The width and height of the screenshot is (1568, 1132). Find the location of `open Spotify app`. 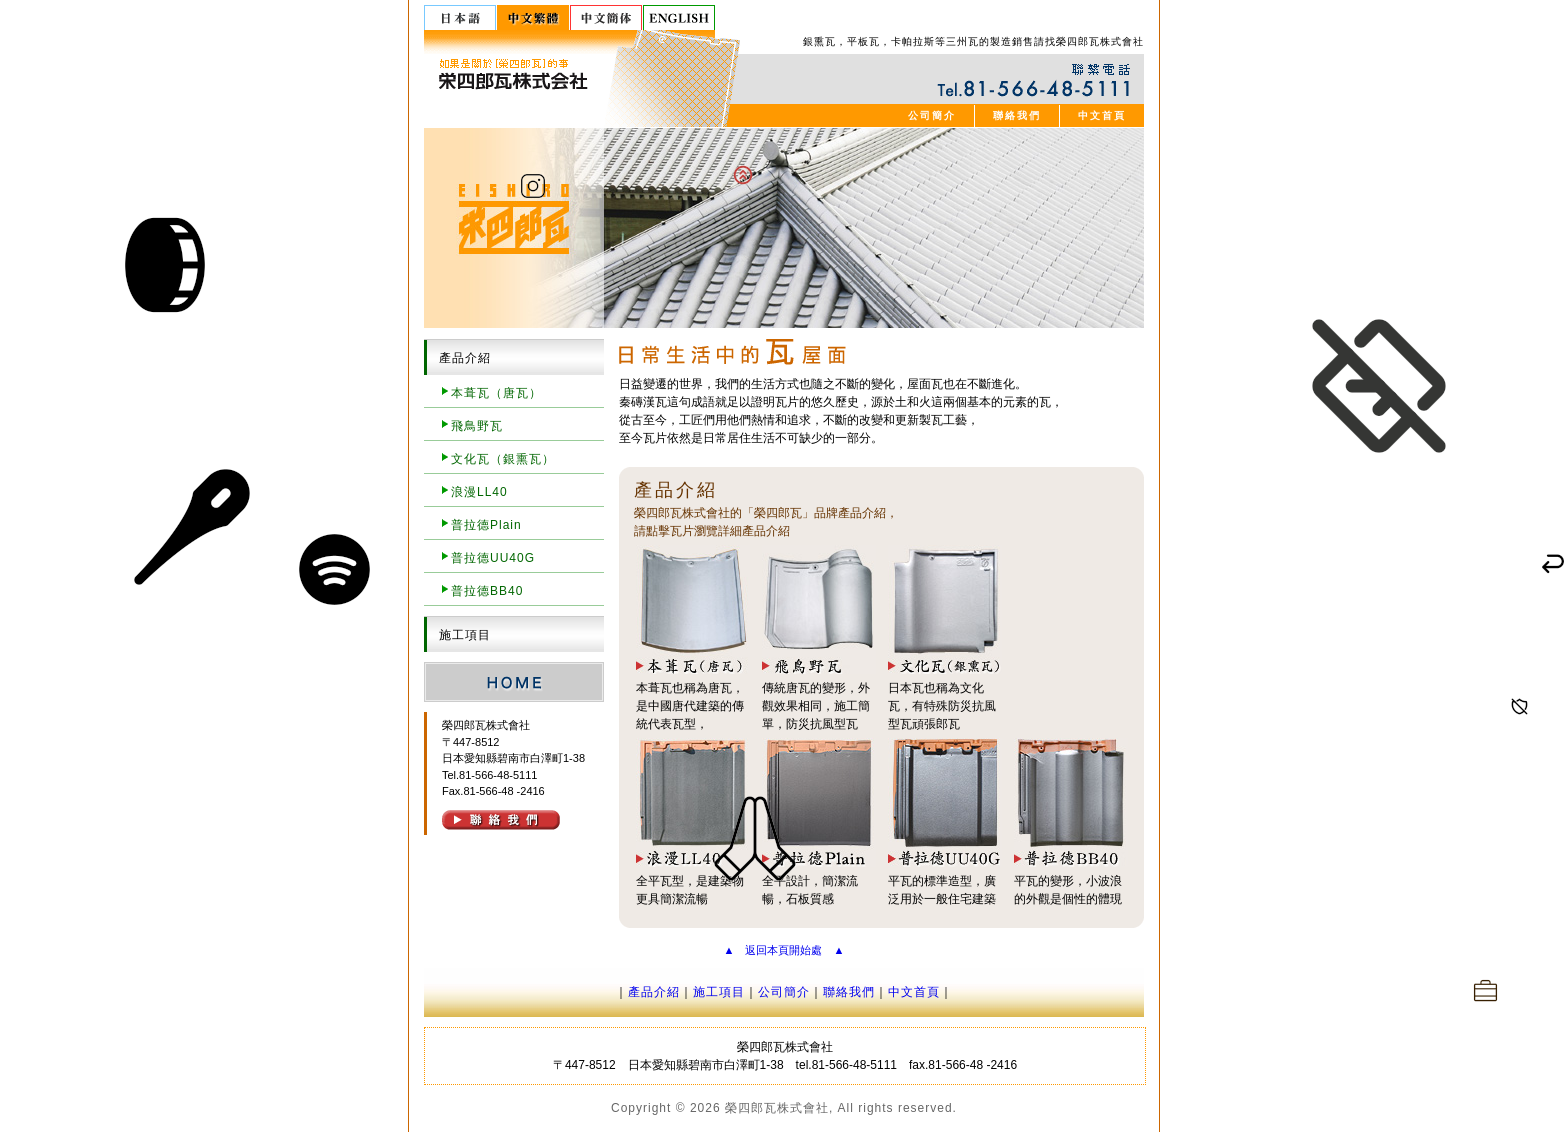

open Spotify app is located at coordinates (334, 569).